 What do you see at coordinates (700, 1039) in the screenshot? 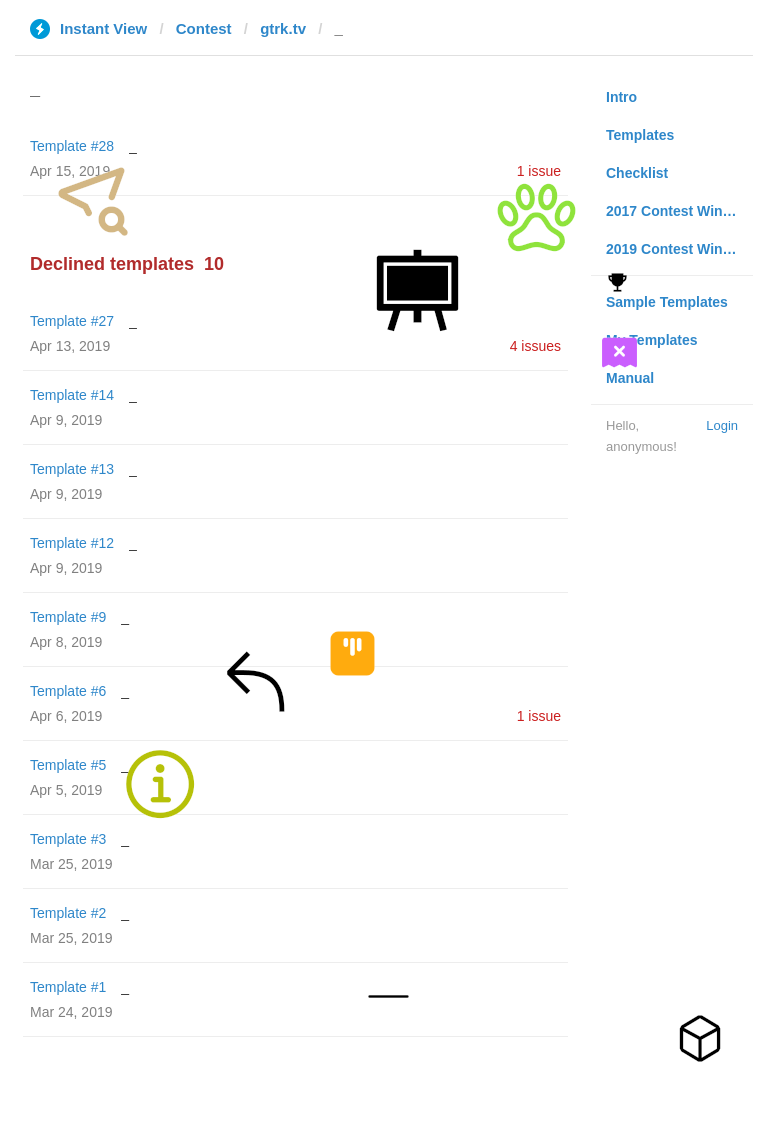
I see `indicates a method or function in code` at bounding box center [700, 1039].